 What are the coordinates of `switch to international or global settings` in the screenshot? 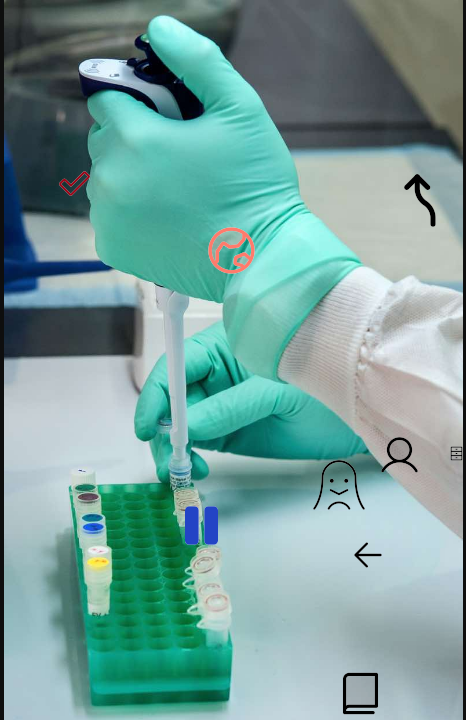 It's located at (231, 250).